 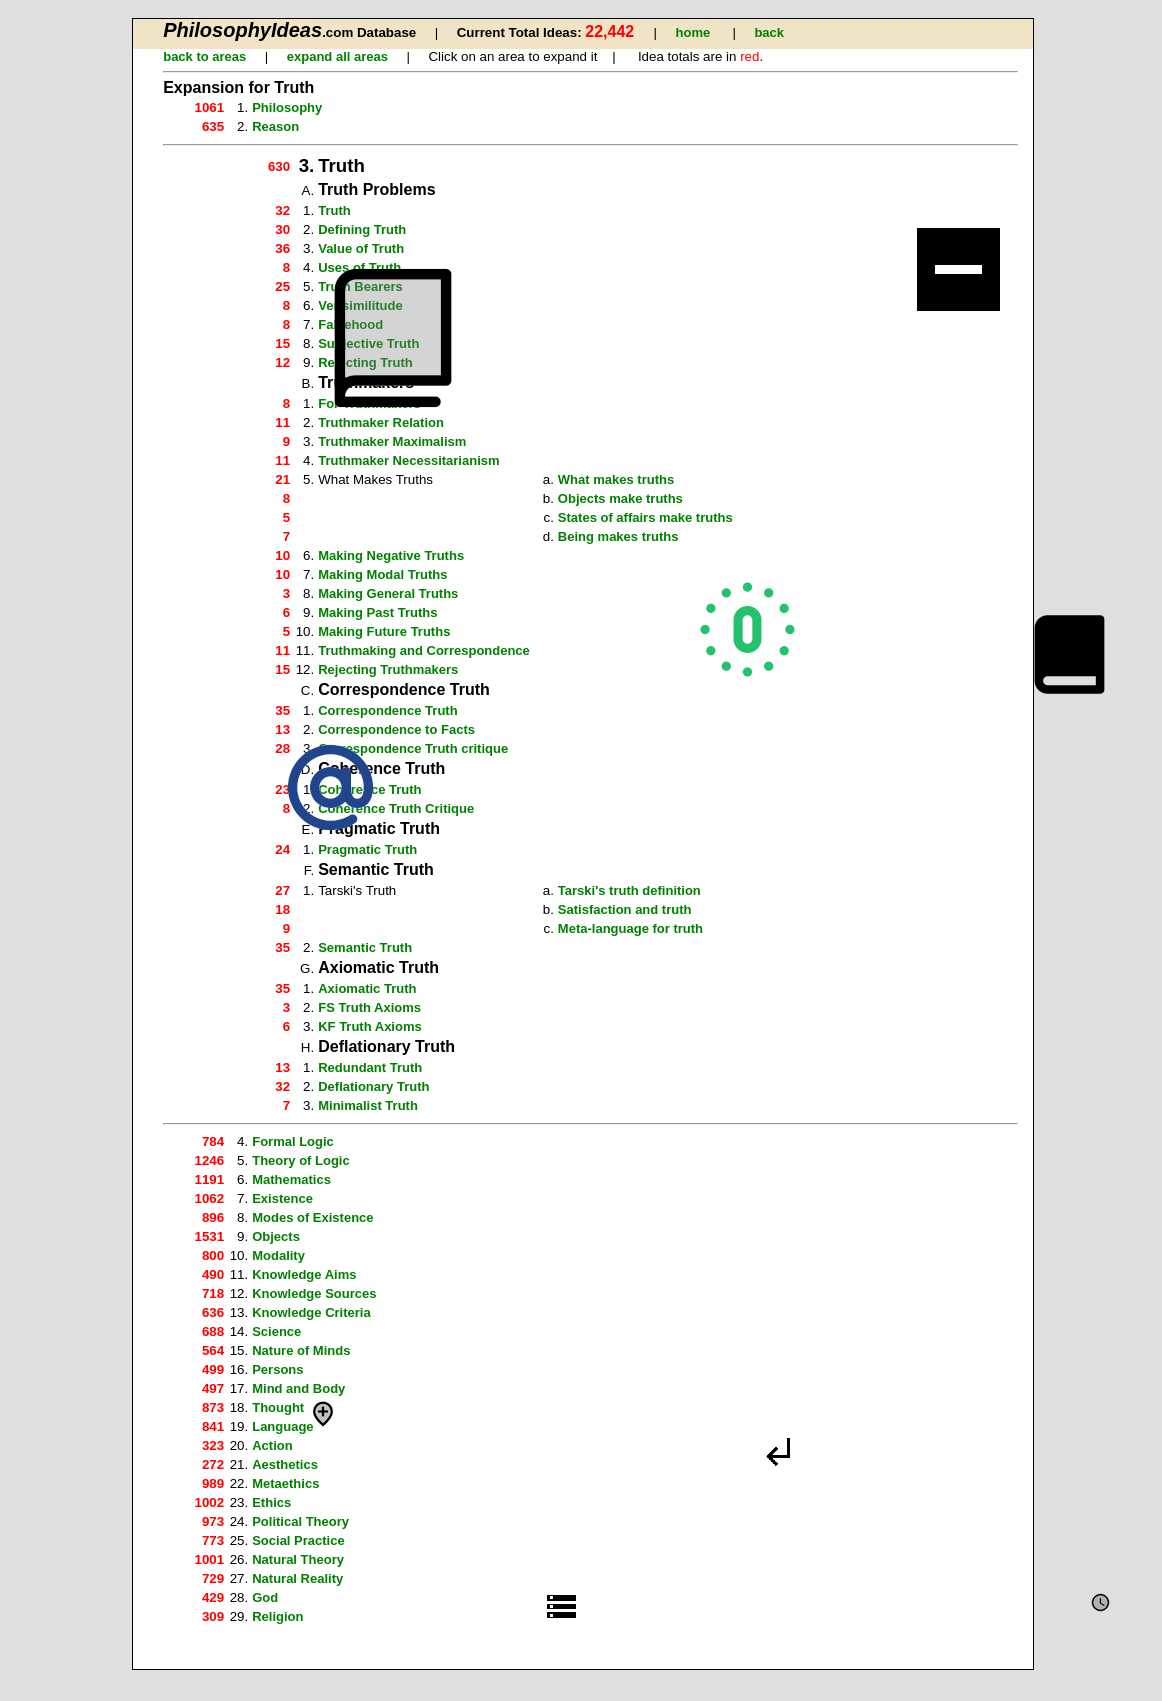 What do you see at coordinates (958, 269) in the screenshot?
I see `indicates partial selection in a group of items` at bounding box center [958, 269].